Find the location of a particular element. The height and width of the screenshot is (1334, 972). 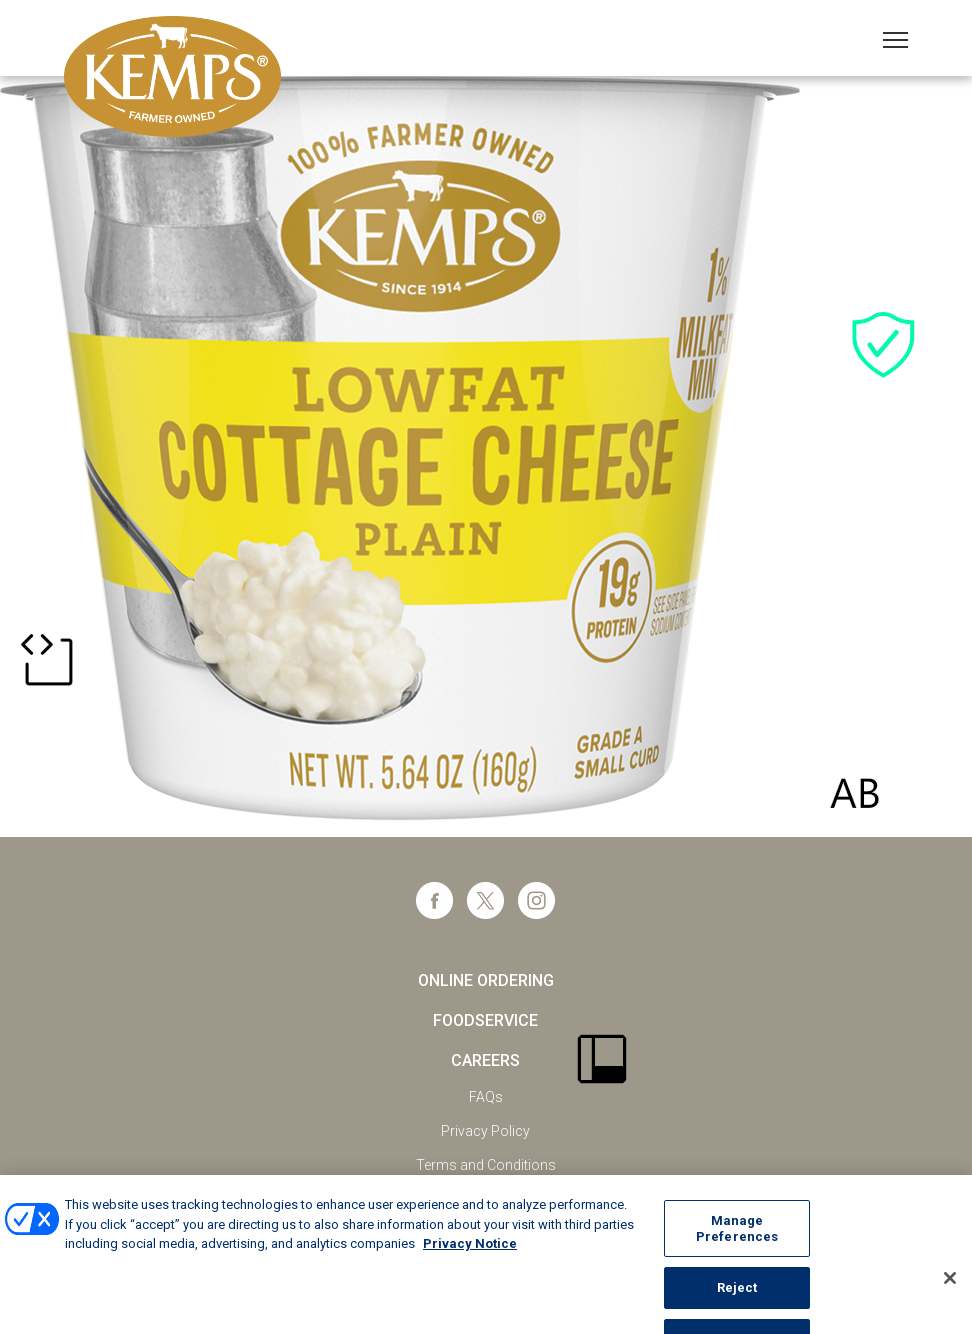

toggle case-sensitive search matching is located at coordinates (854, 796).